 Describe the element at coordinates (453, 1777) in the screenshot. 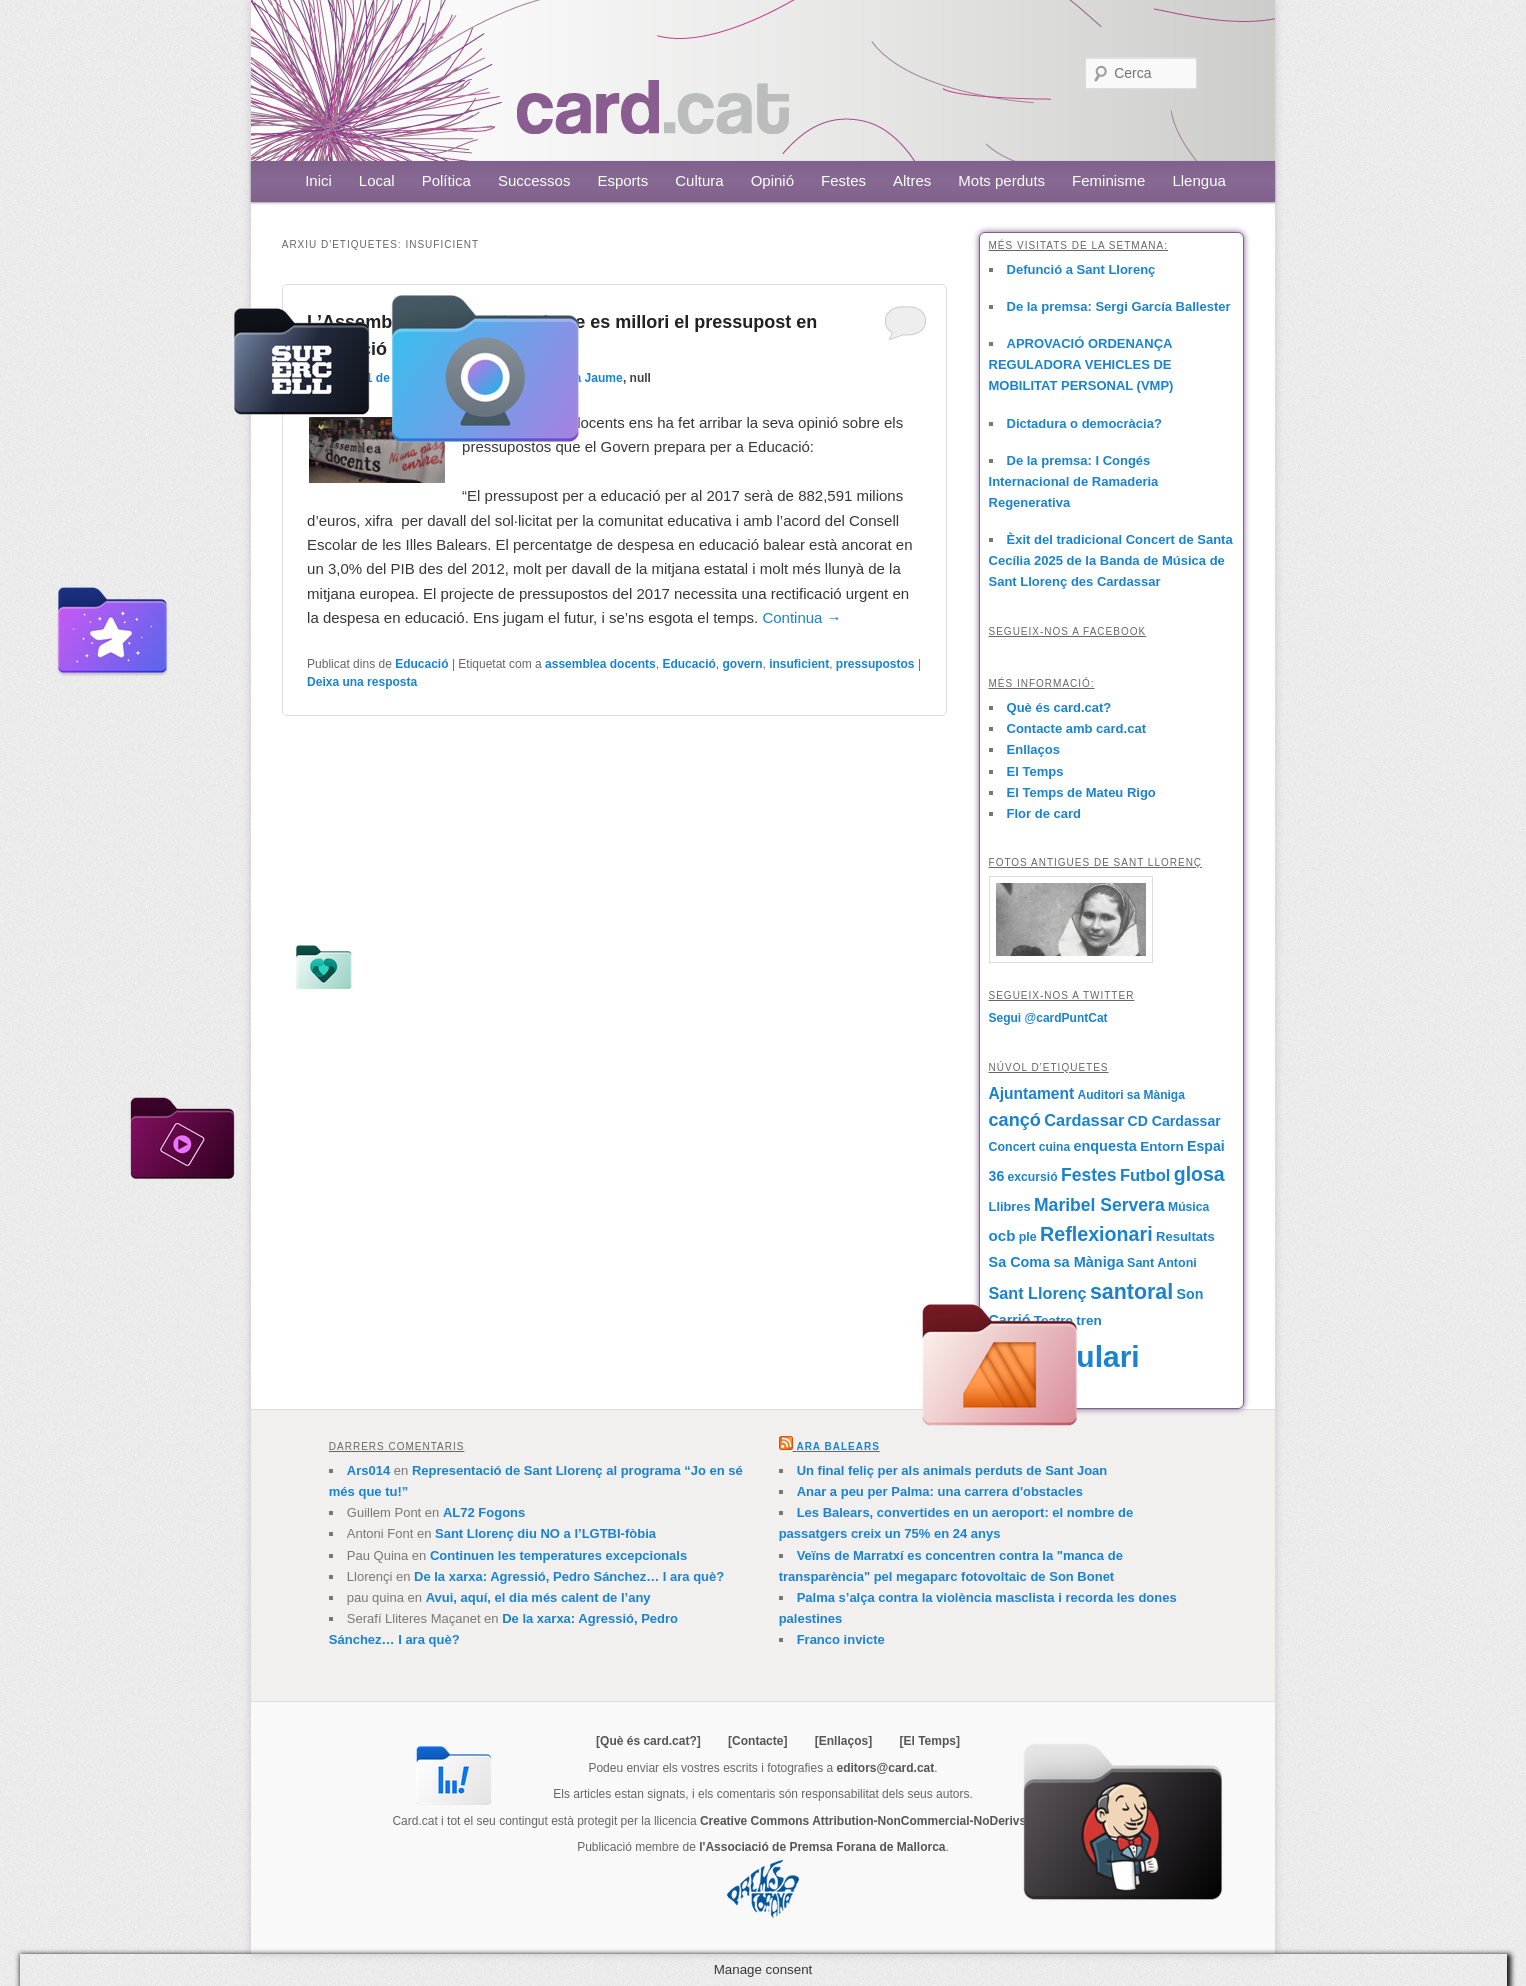

I see `open 4k downloader files folder` at that location.